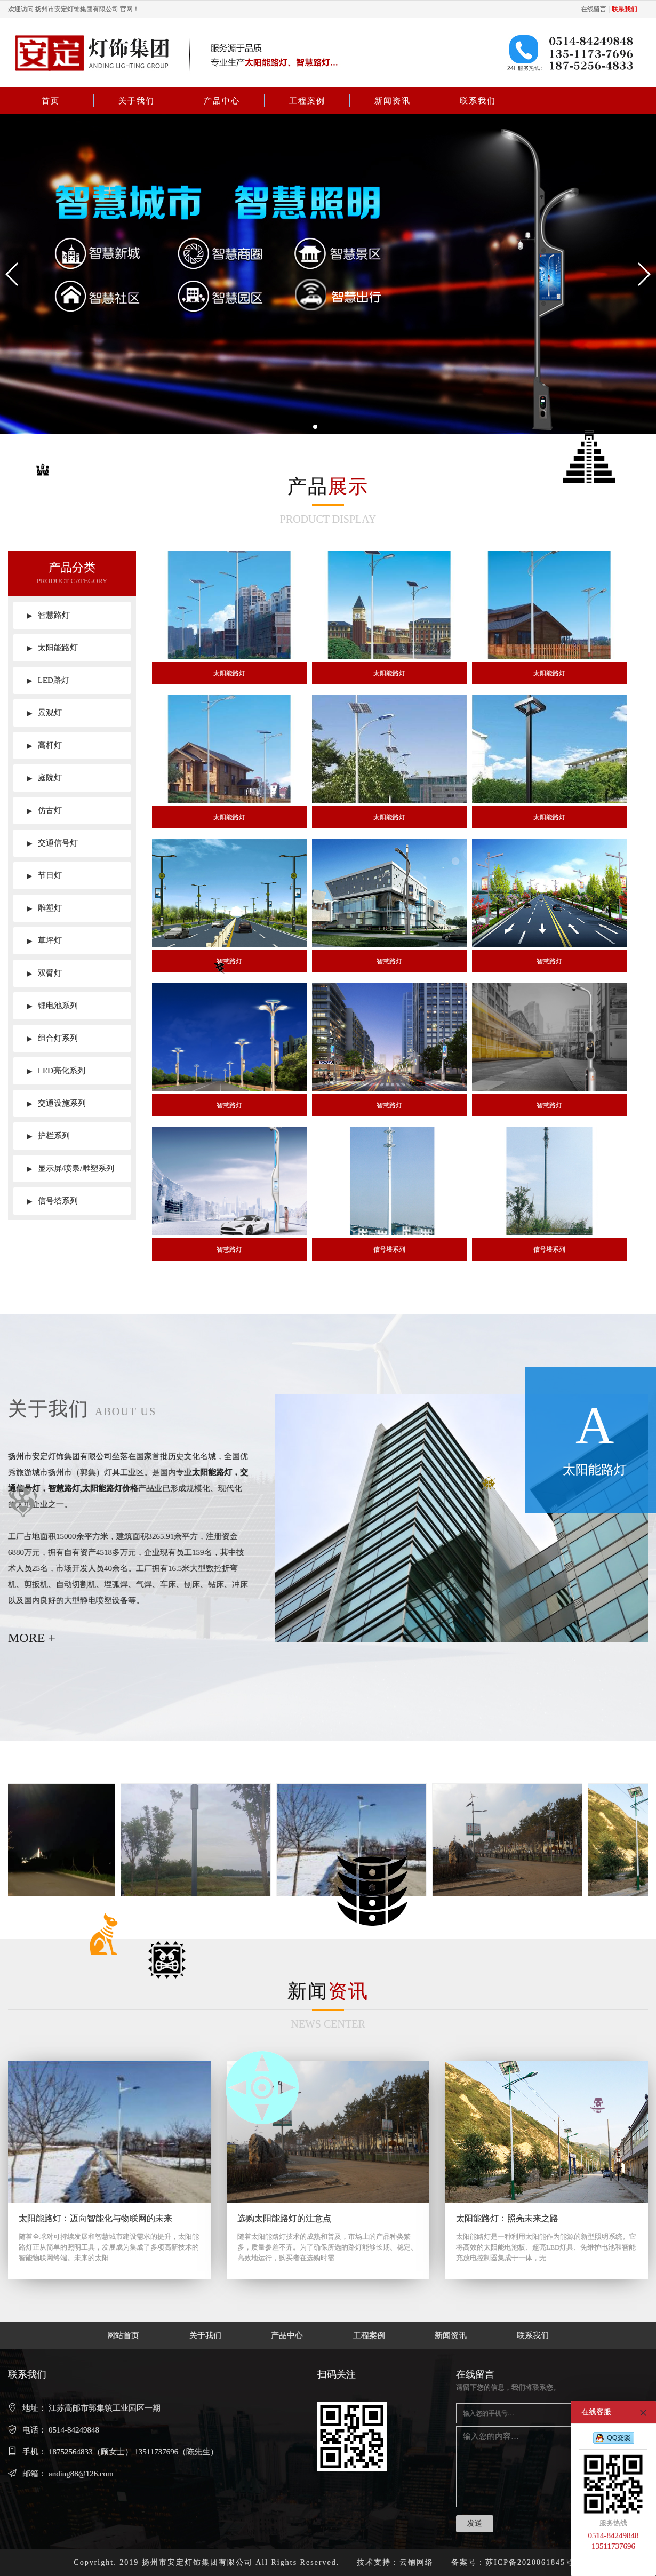  What do you see at coordinates (43, 469) in the screenshot?
I see `access castle or fortress location in game` at bounding box center [43, 469].